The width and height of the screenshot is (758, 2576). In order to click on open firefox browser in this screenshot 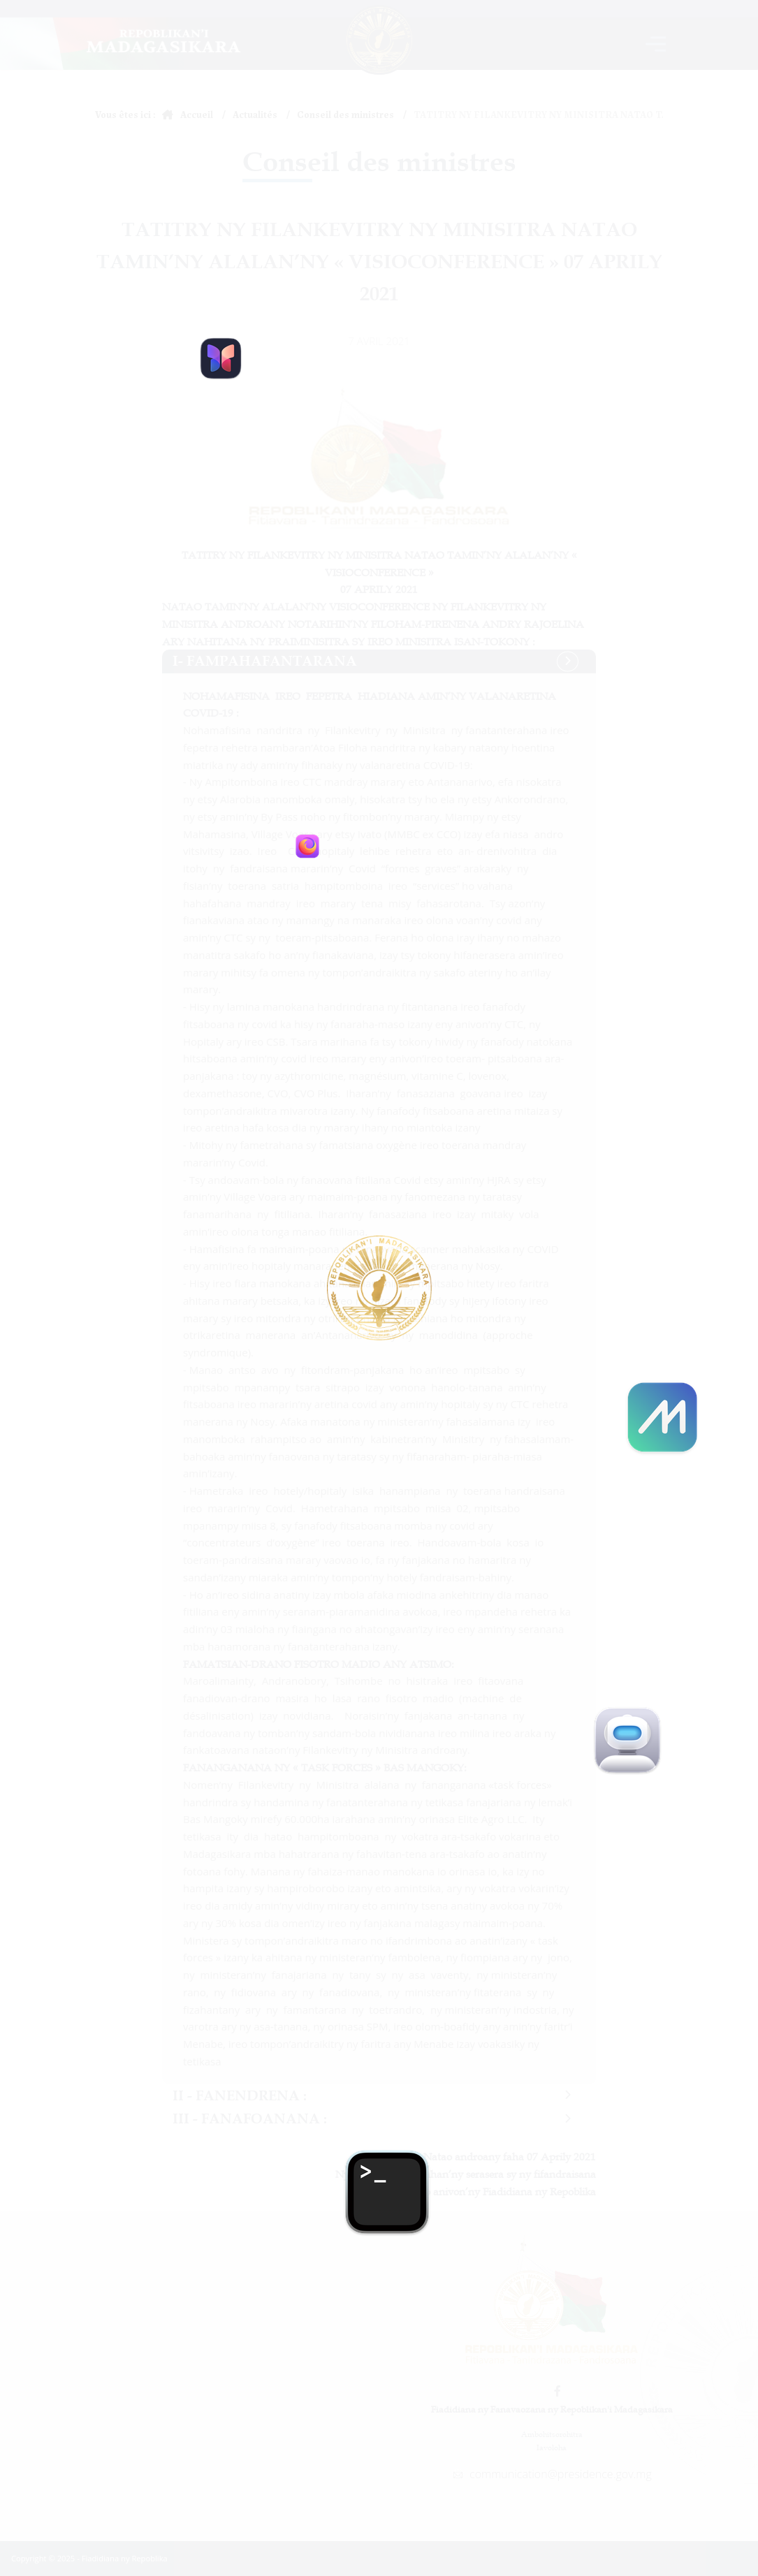, I will do `click(307, 846)`.